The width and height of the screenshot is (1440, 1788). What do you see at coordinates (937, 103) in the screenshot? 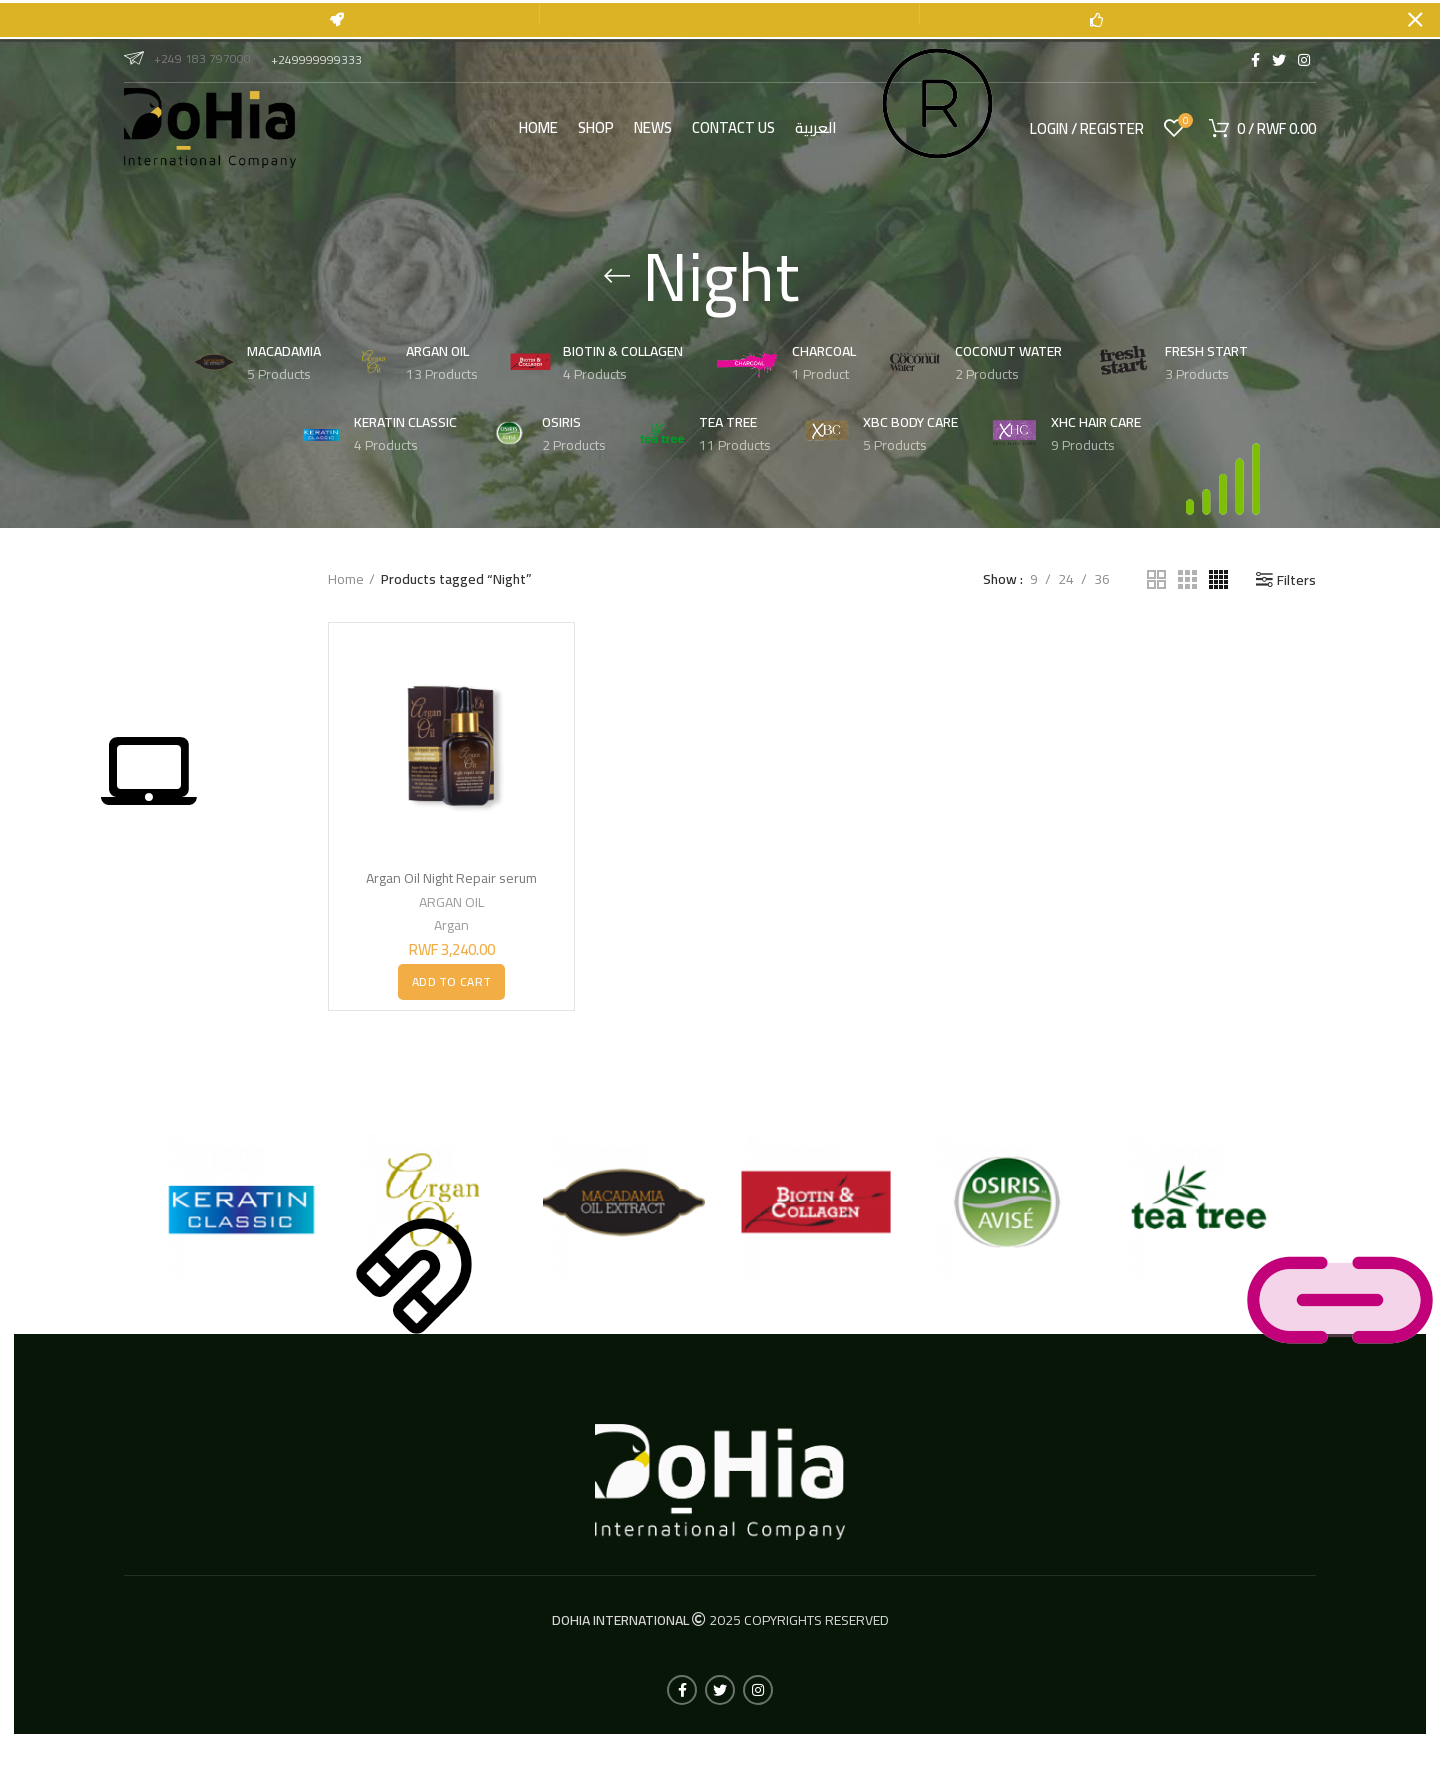
I see `indicates registered trademark status` at bounding box center [937, 103].